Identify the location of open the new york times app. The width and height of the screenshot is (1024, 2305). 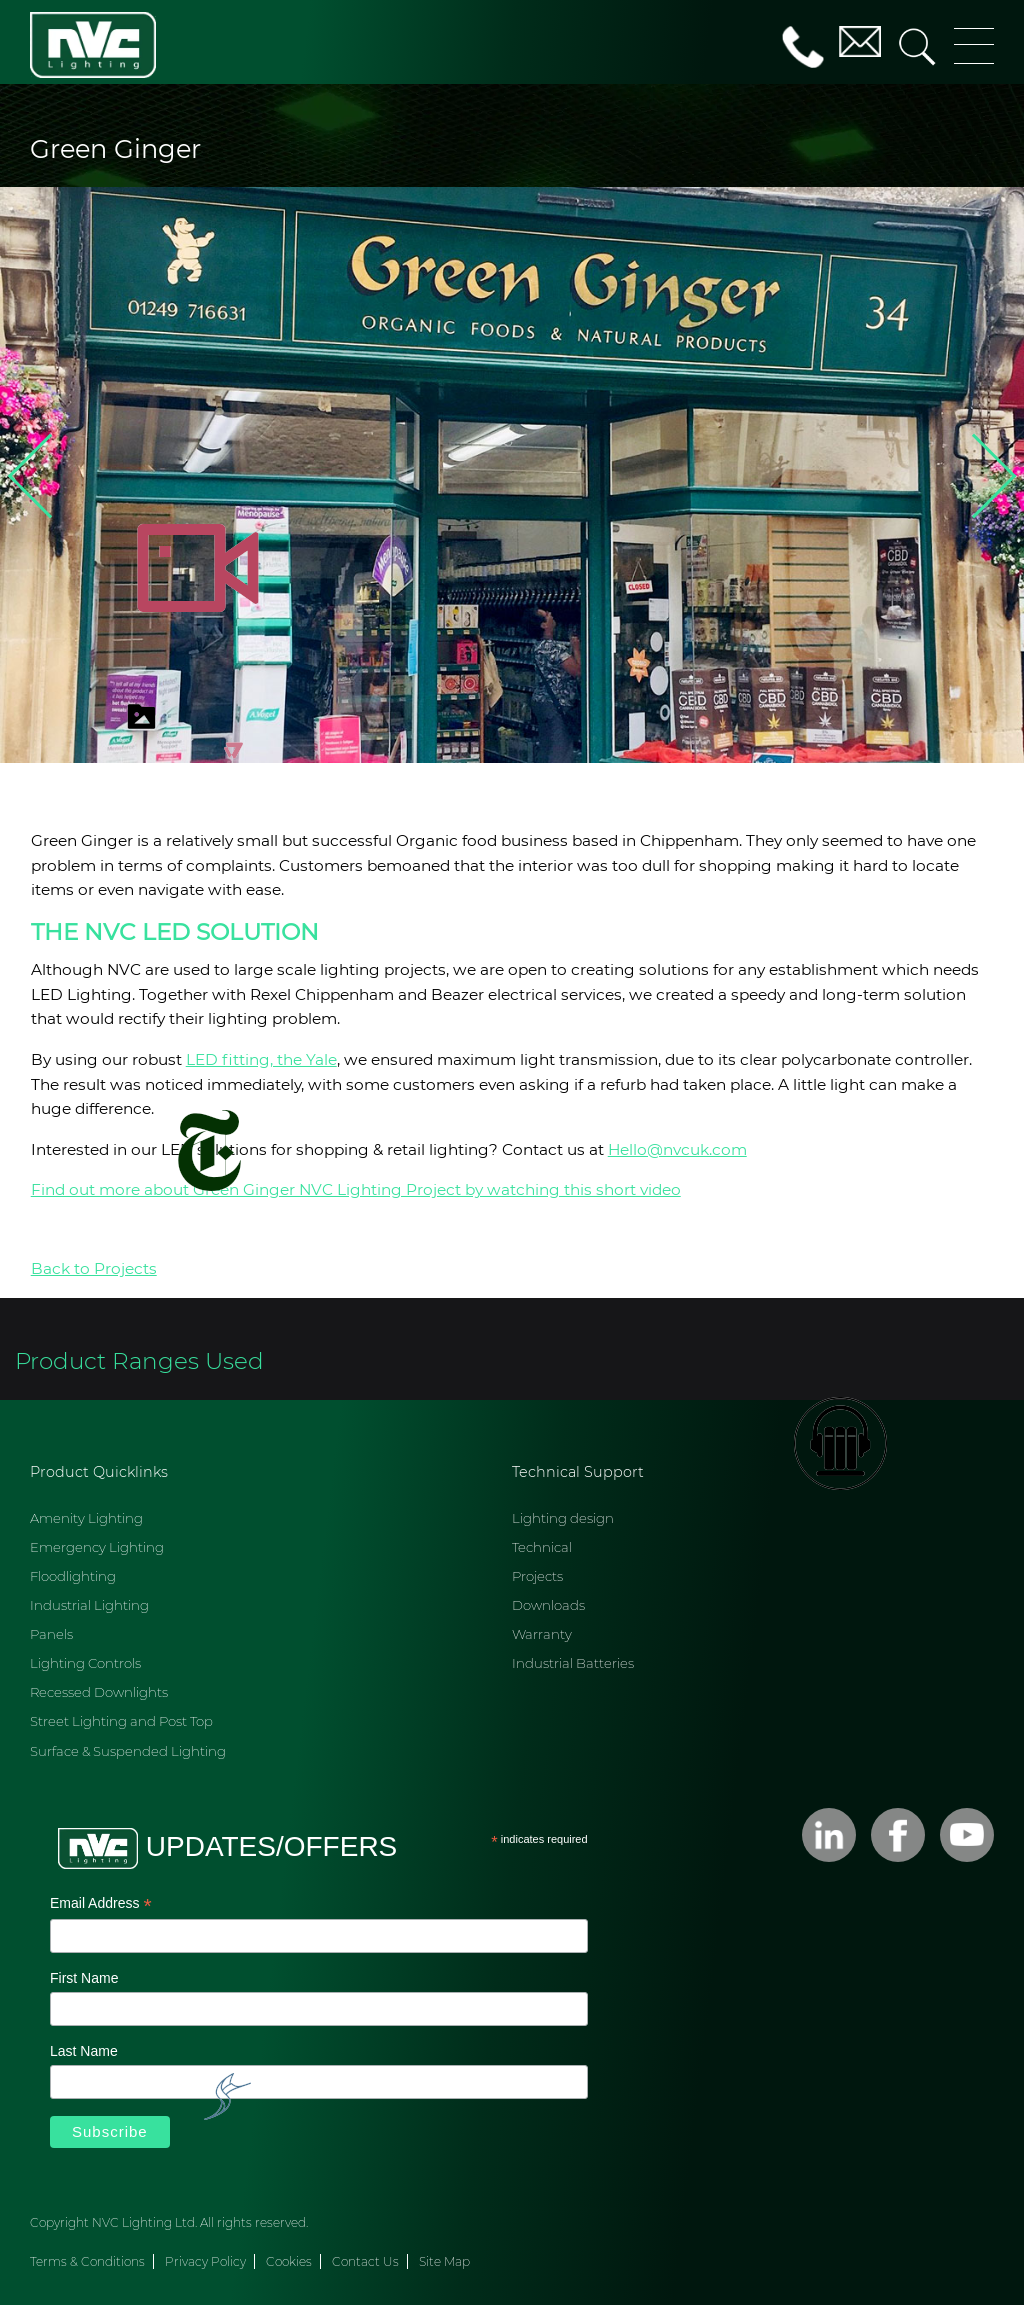
(209, 1150).